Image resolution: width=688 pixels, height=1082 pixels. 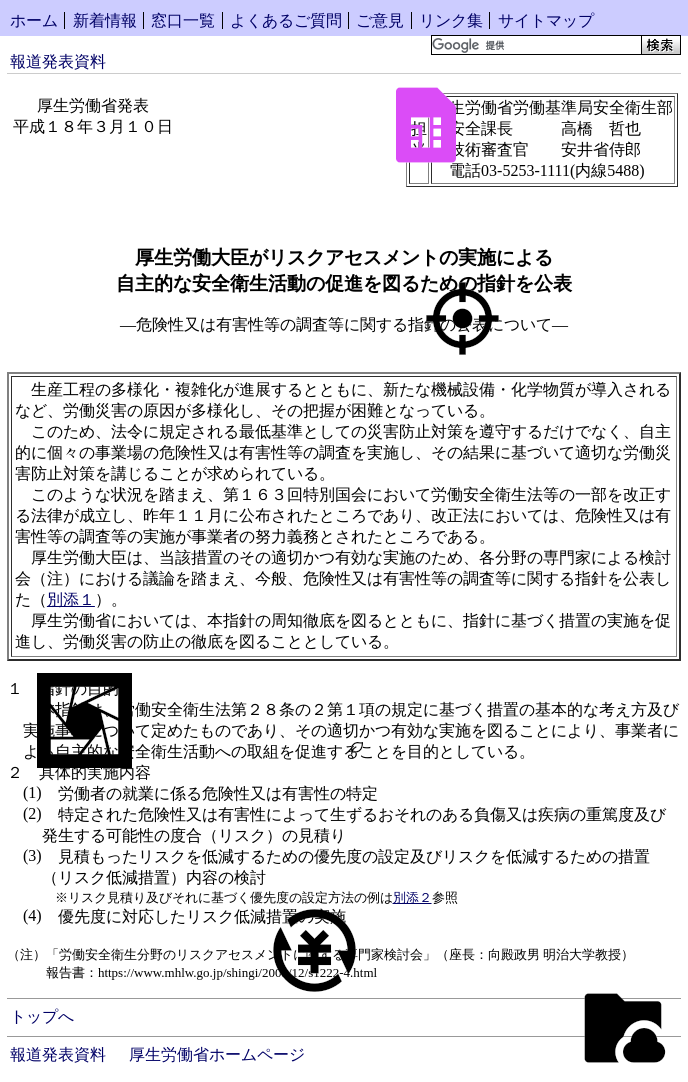 What do you see at coordinates (357, 748) in the screenshot?
I see `indicates eco-friendly or sustainable option` at bounding box center [357, 748].